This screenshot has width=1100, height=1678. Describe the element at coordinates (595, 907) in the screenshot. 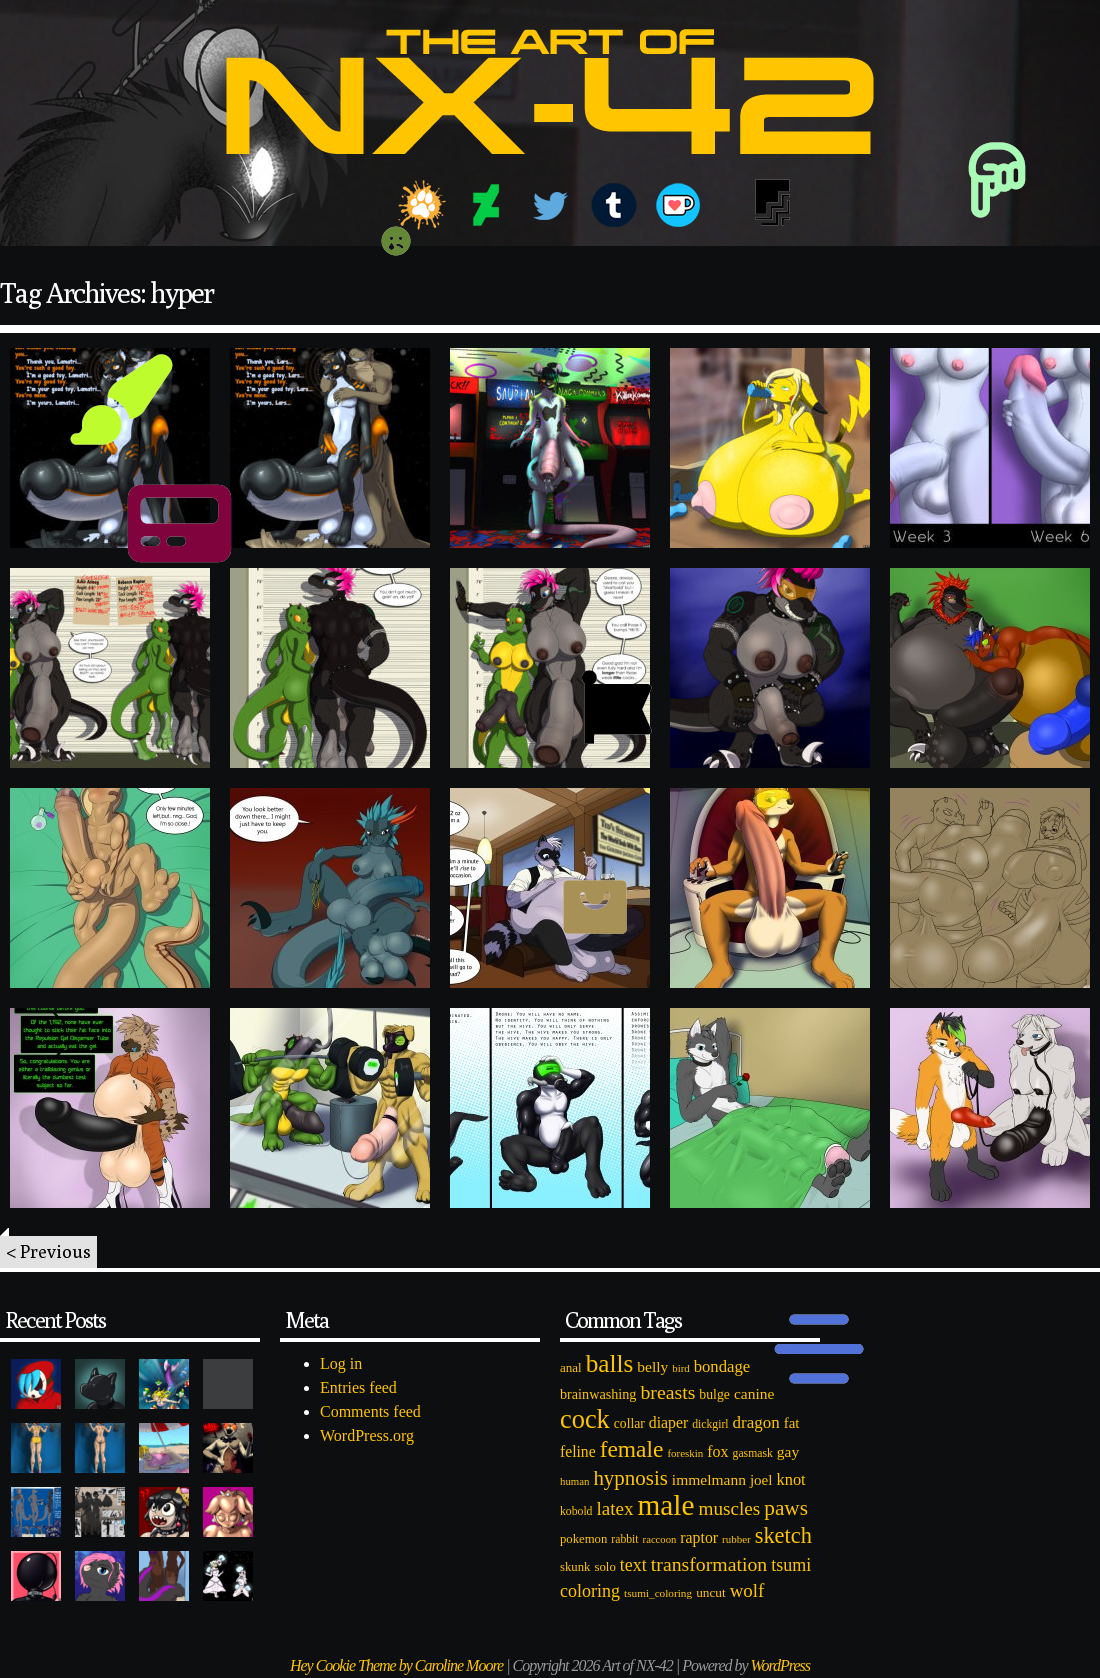

I see `view your shopping bag` at that location.